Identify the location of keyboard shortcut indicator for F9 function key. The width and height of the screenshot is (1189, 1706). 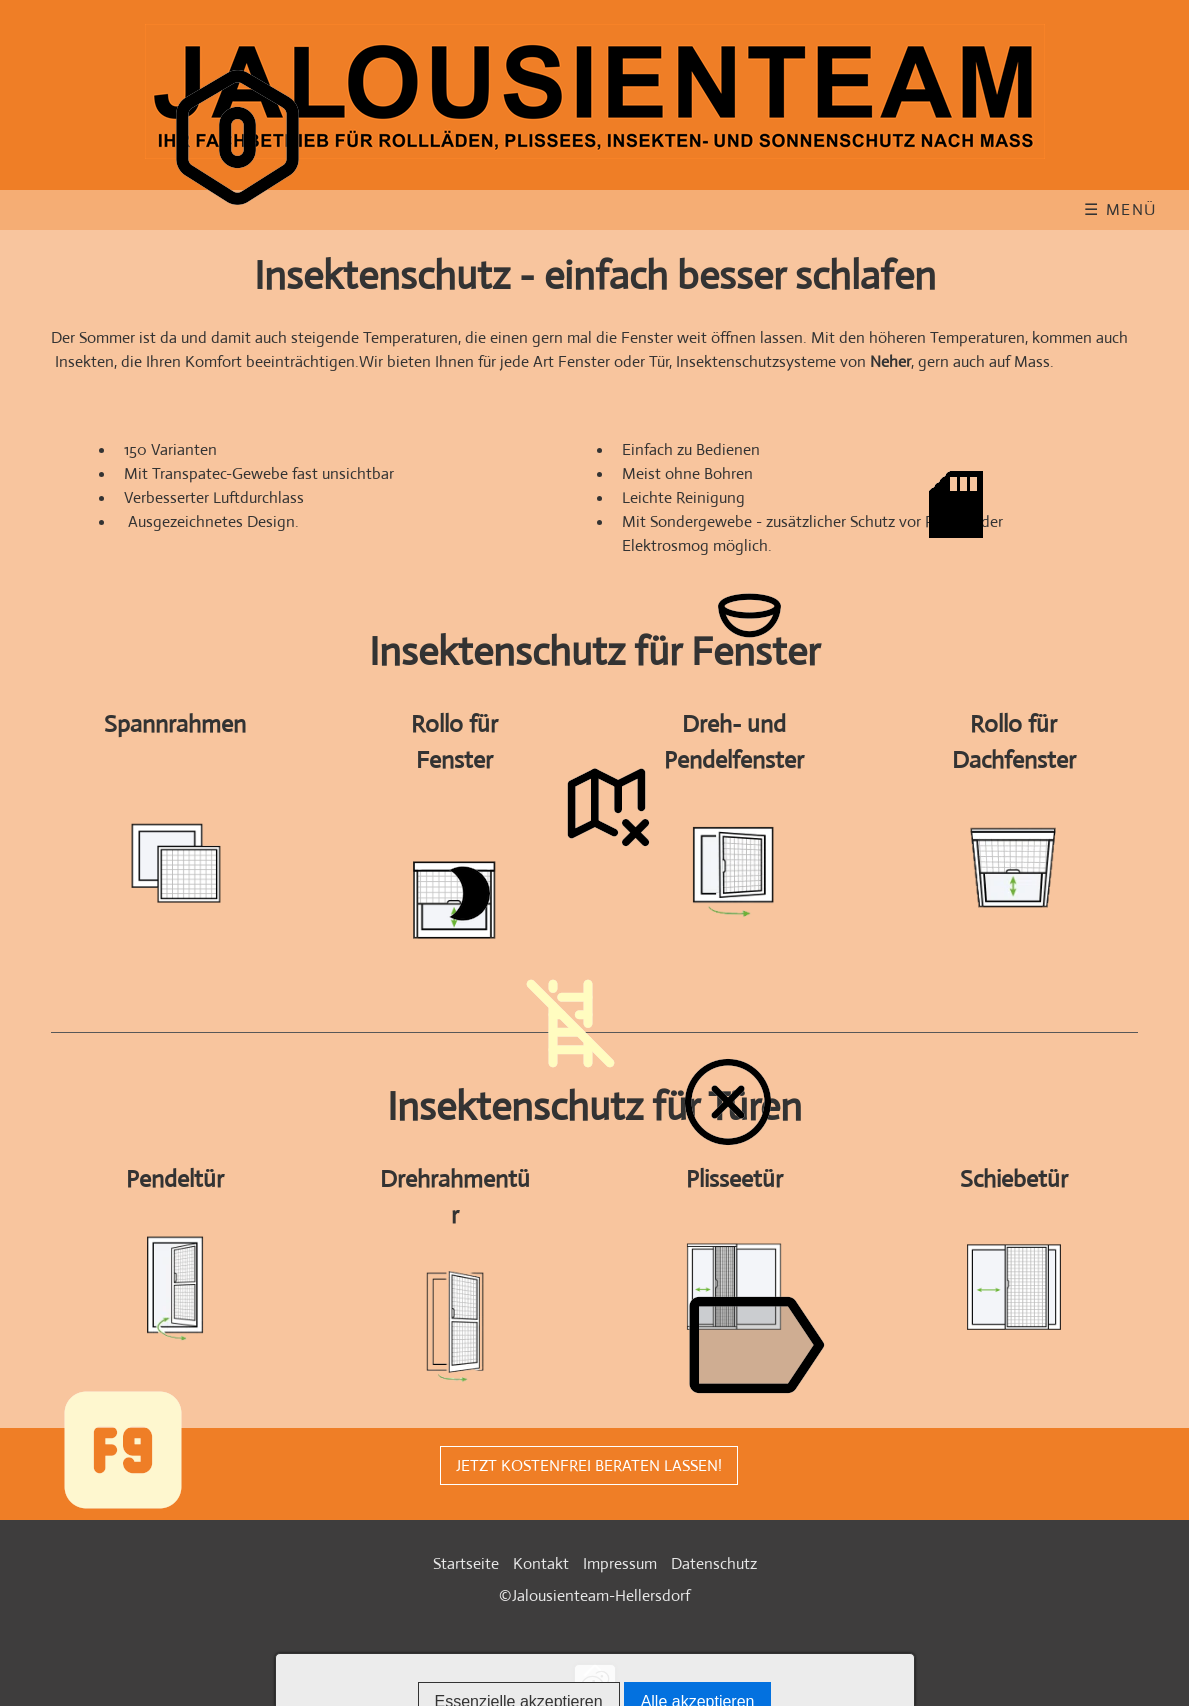
(123, 1450).